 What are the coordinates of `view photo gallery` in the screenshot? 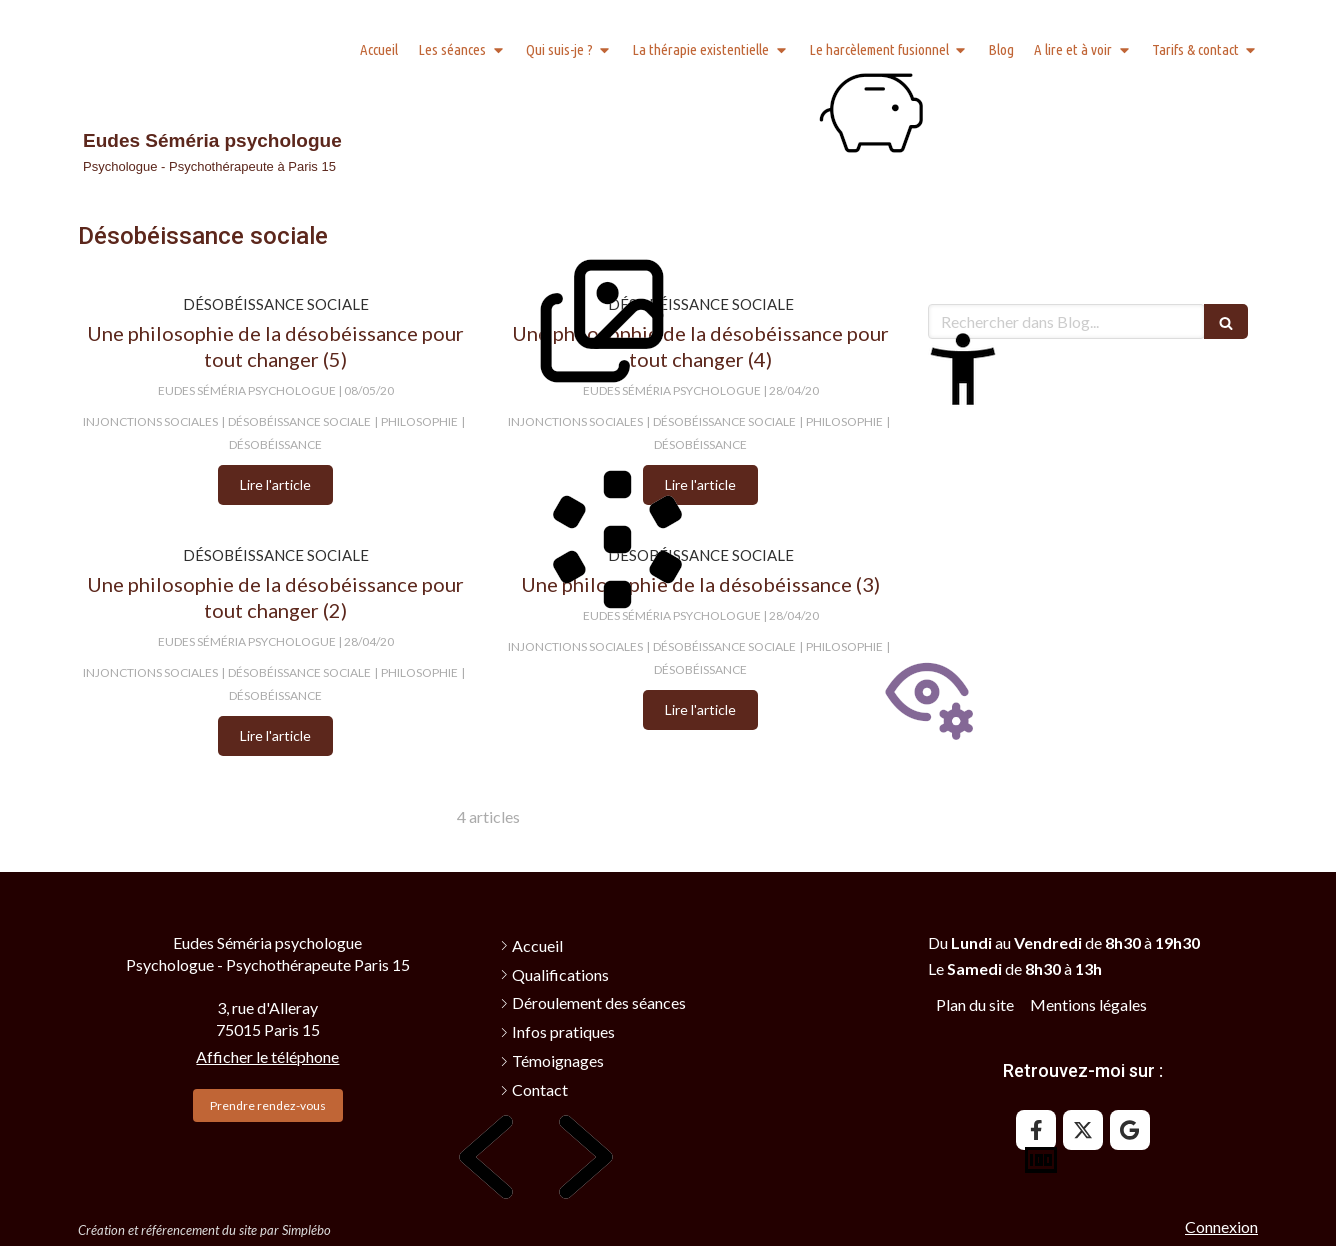 It's located at (602, 321).